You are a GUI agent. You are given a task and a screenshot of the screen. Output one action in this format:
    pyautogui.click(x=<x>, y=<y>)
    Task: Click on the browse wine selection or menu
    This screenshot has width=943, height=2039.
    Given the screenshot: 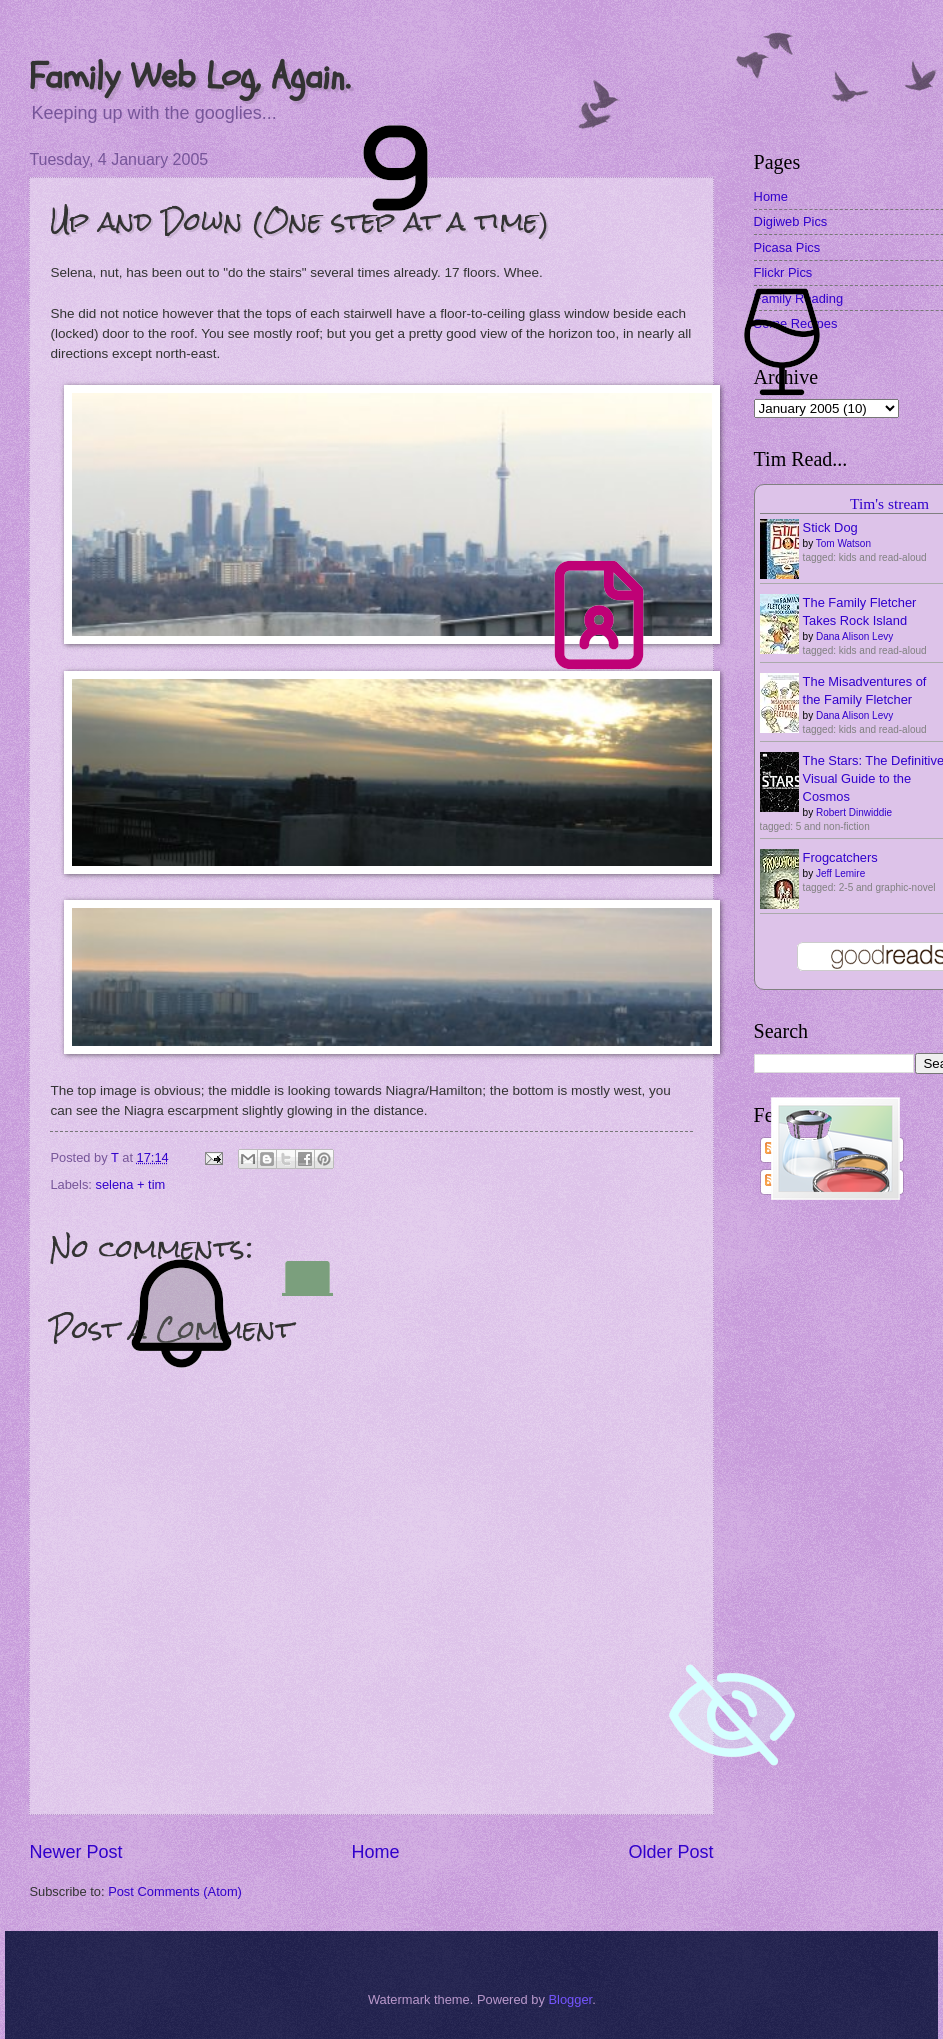 What is the action you would take?
    pyautogui.click(x=782, y=338)
    